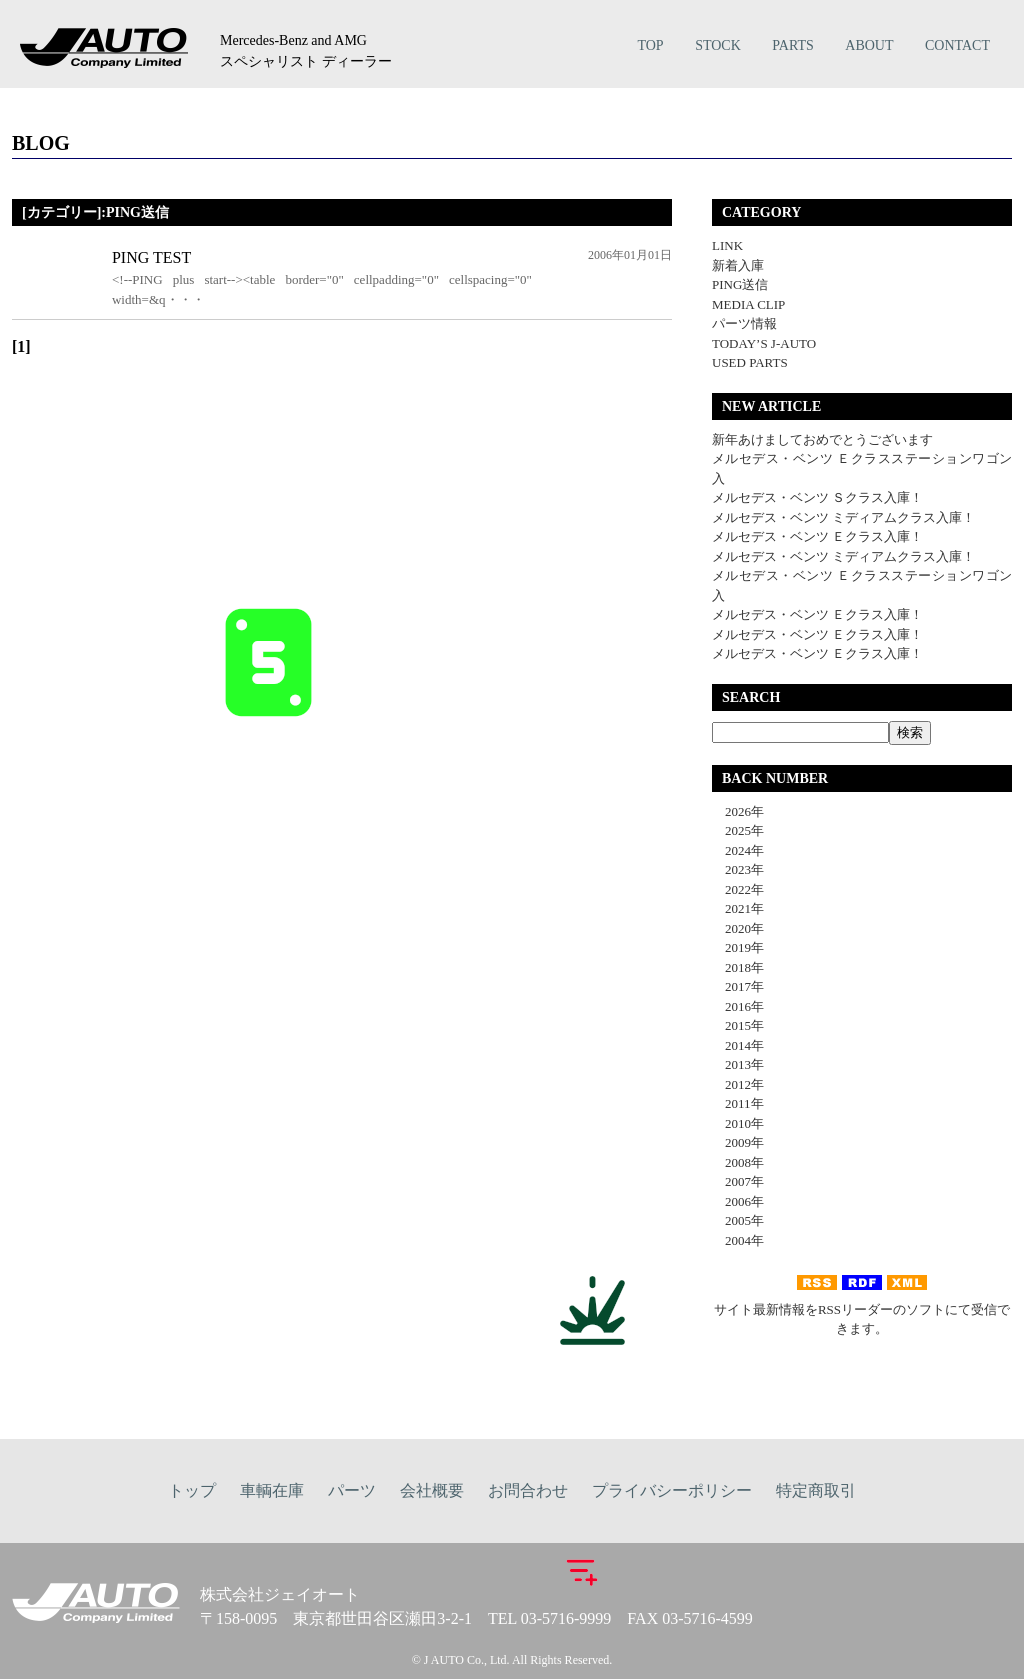 The image size is (1024, 1679). I want to click on select the five card in a card game, so click(268, 662).